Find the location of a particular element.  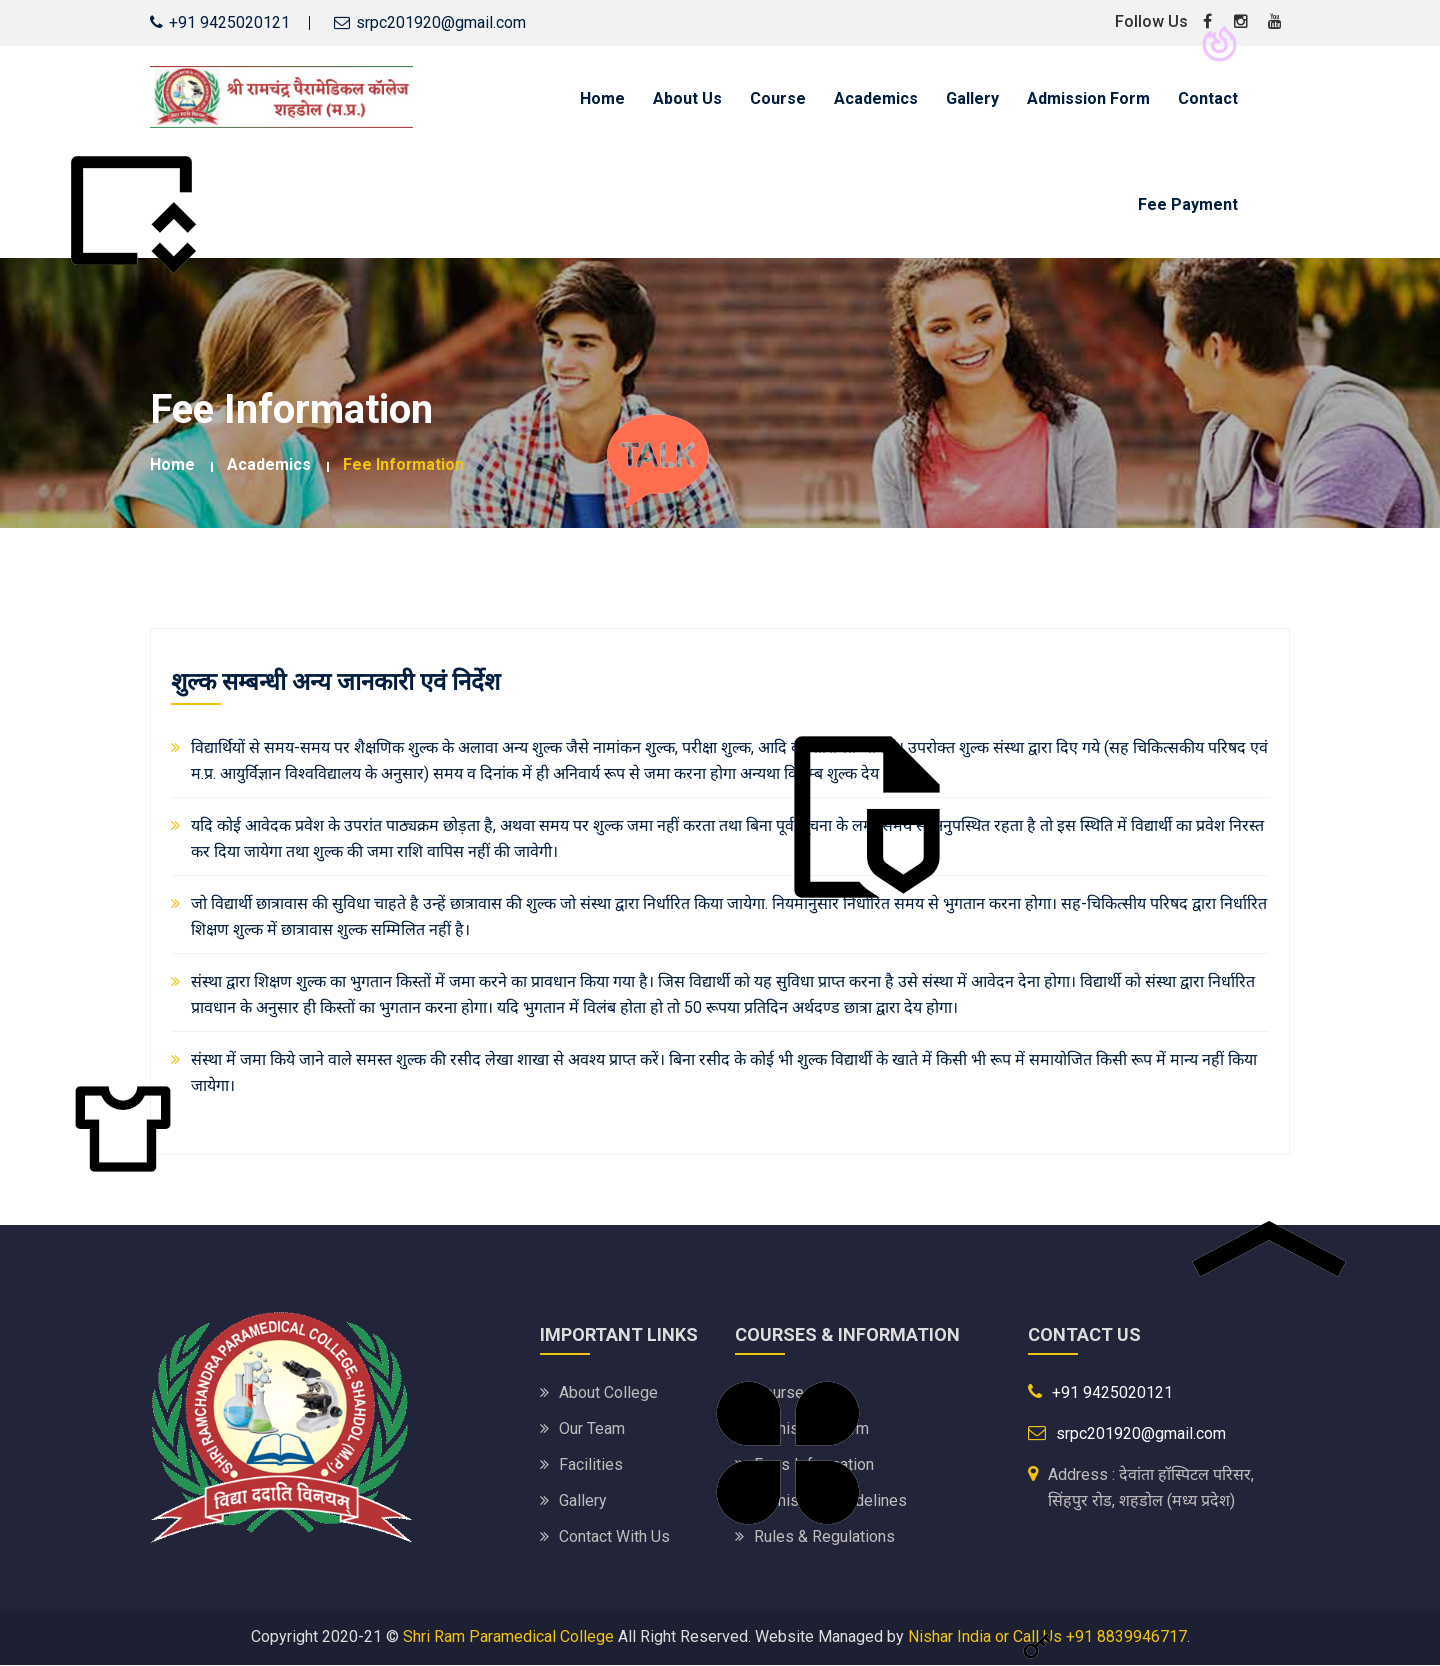

view protected or secured document is located at coordinates (867, 817).